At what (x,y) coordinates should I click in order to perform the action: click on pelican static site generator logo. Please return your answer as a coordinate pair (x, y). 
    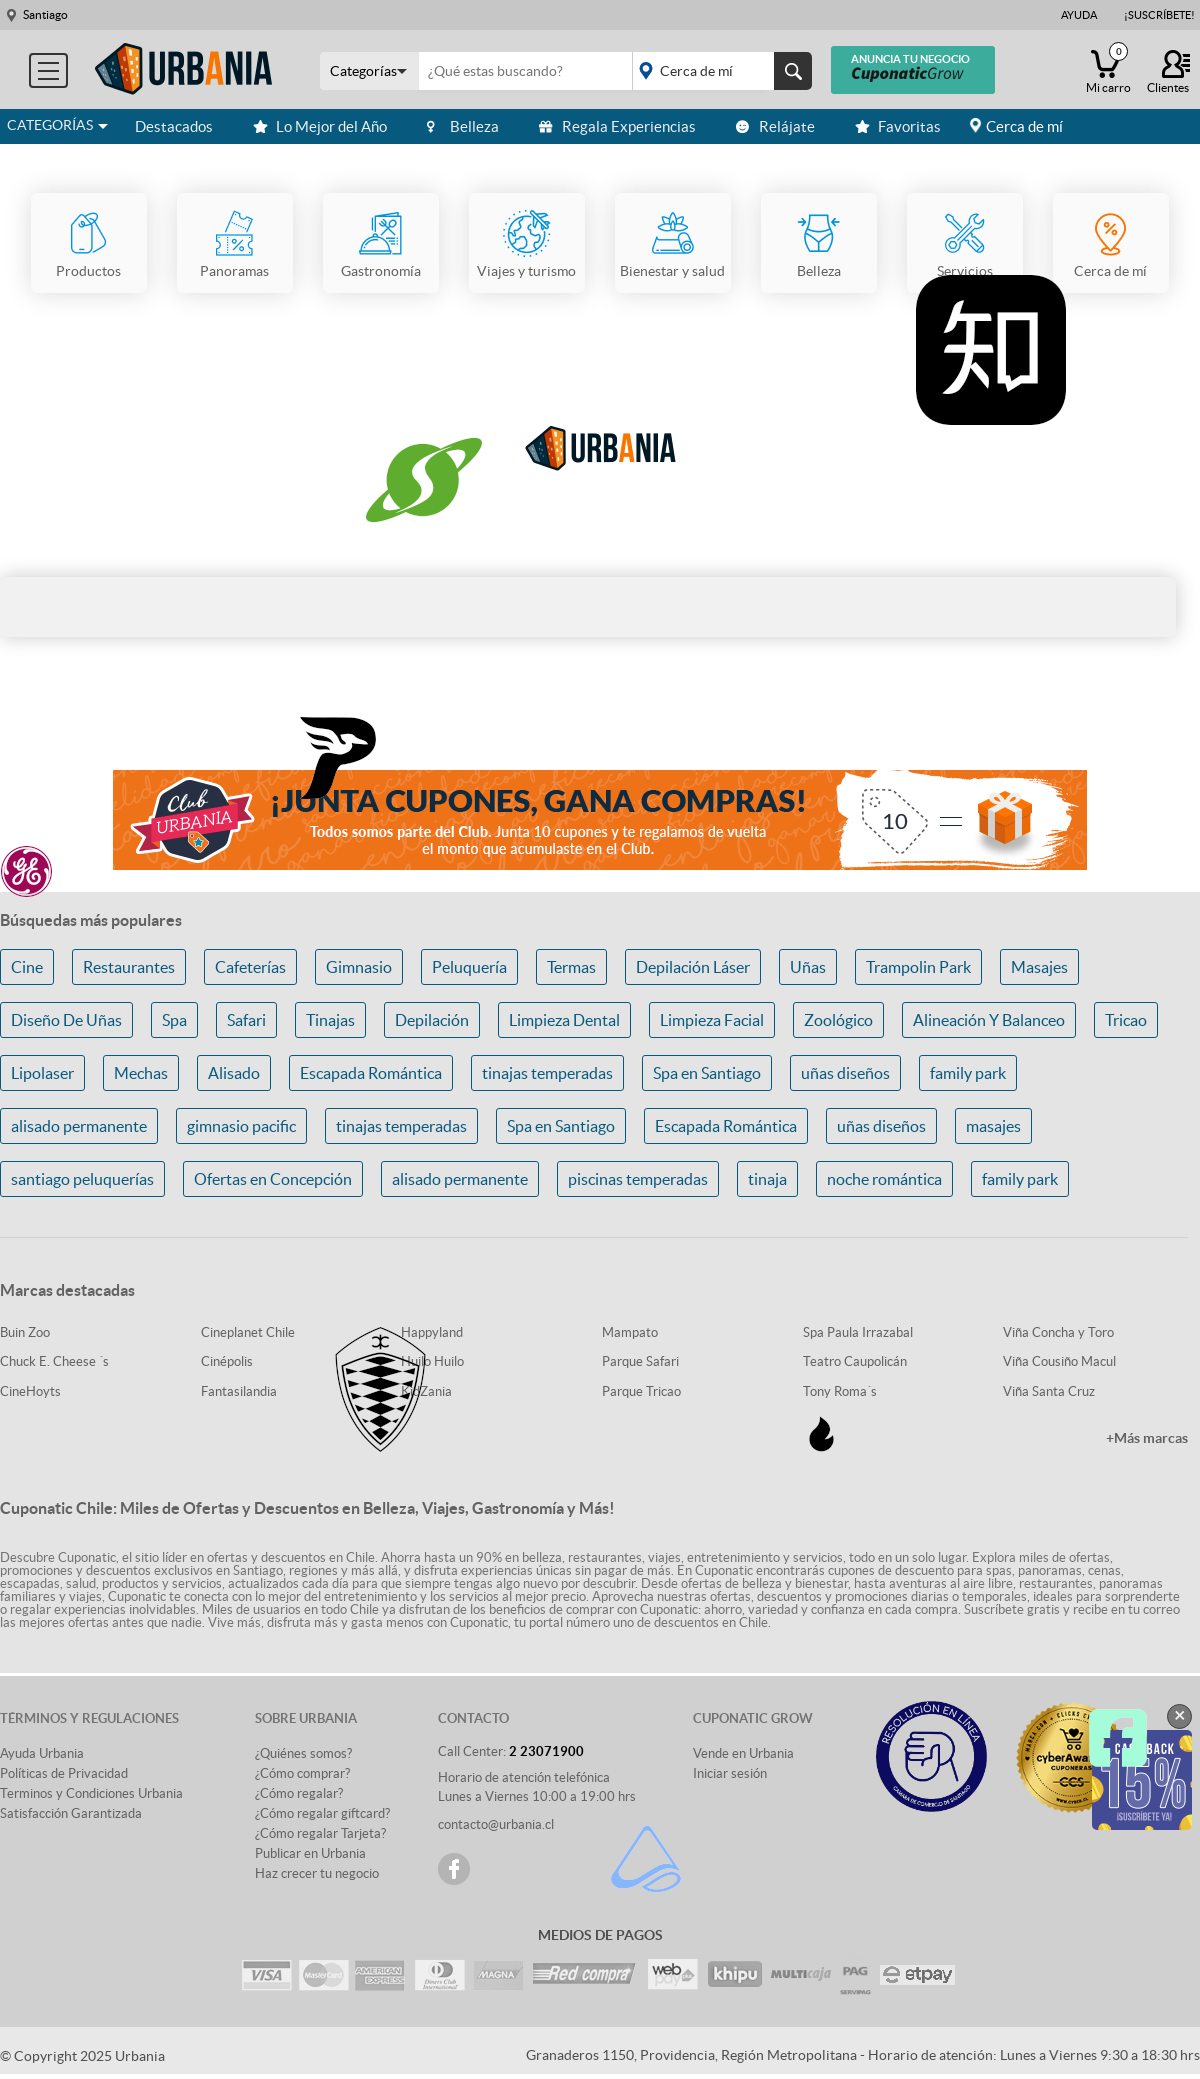
    Looking at the image, I should click on (338, 758).